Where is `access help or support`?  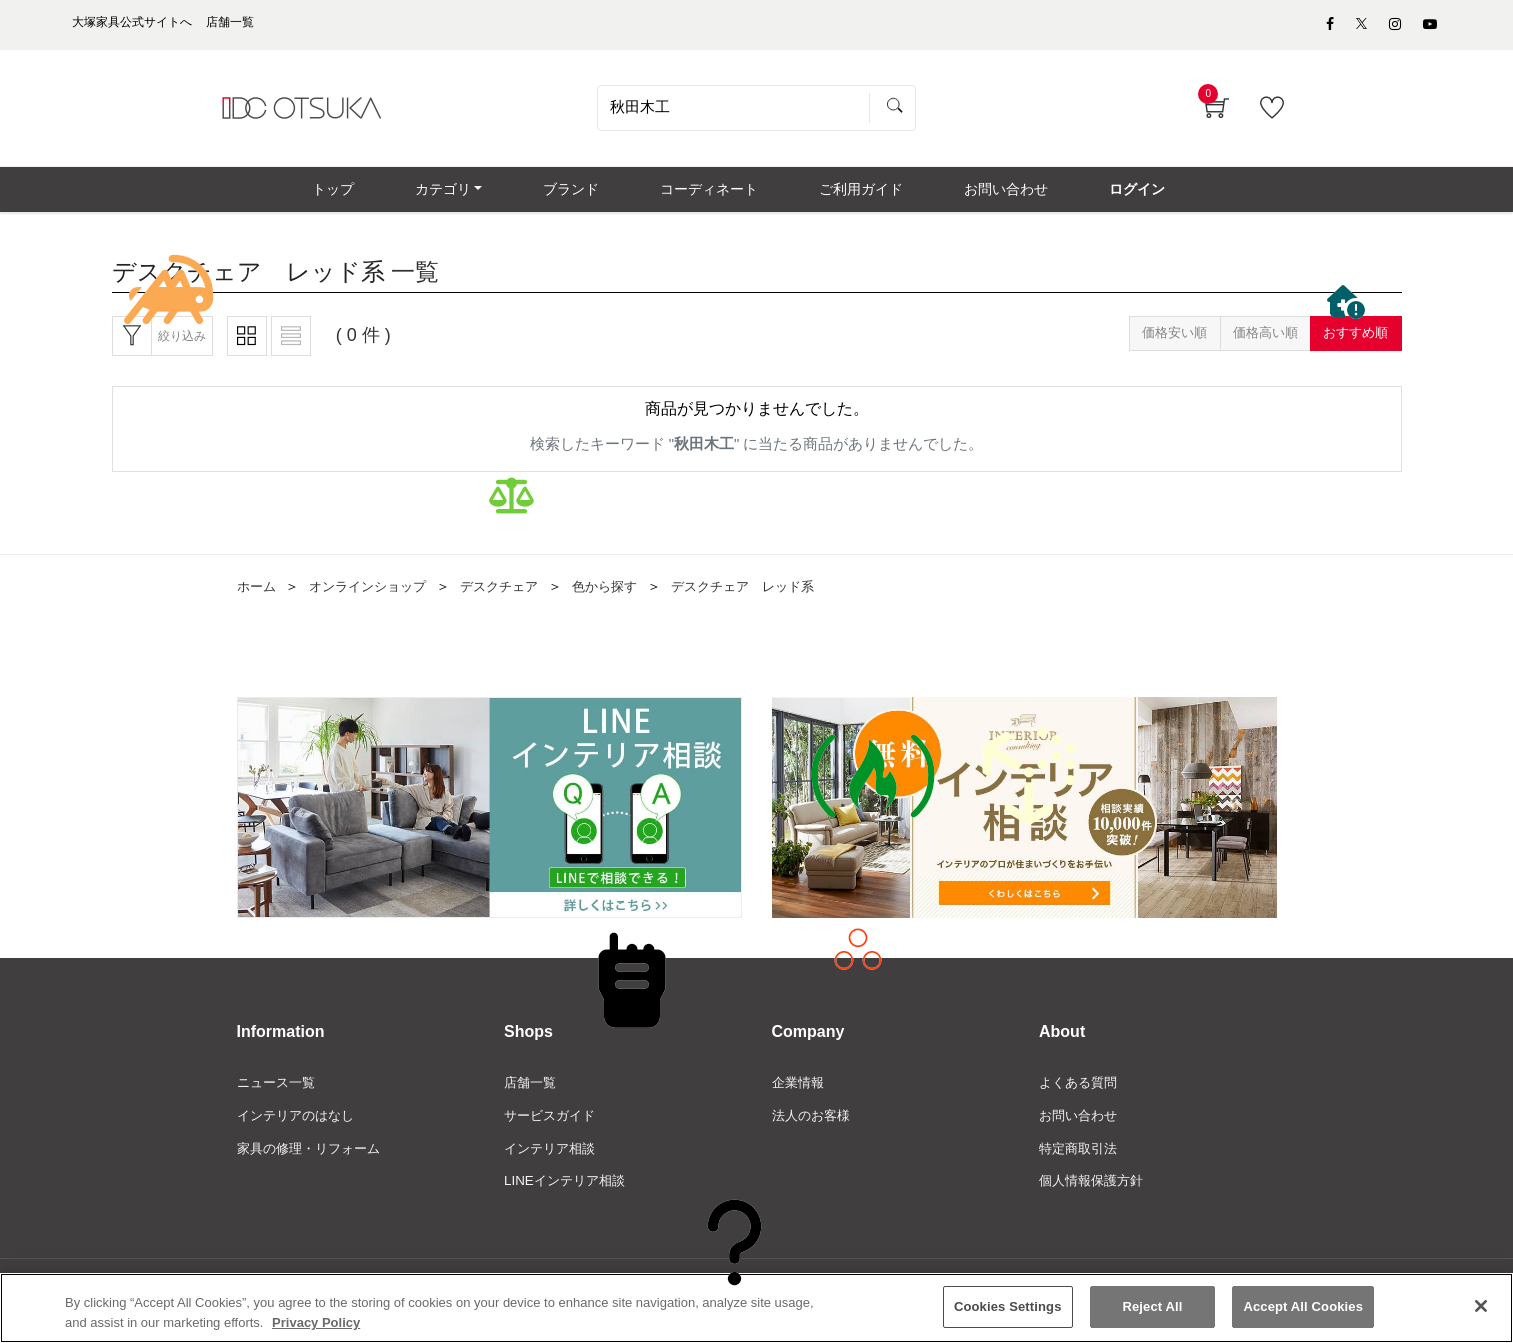 access help or support is located at coordinates (734, 1242).